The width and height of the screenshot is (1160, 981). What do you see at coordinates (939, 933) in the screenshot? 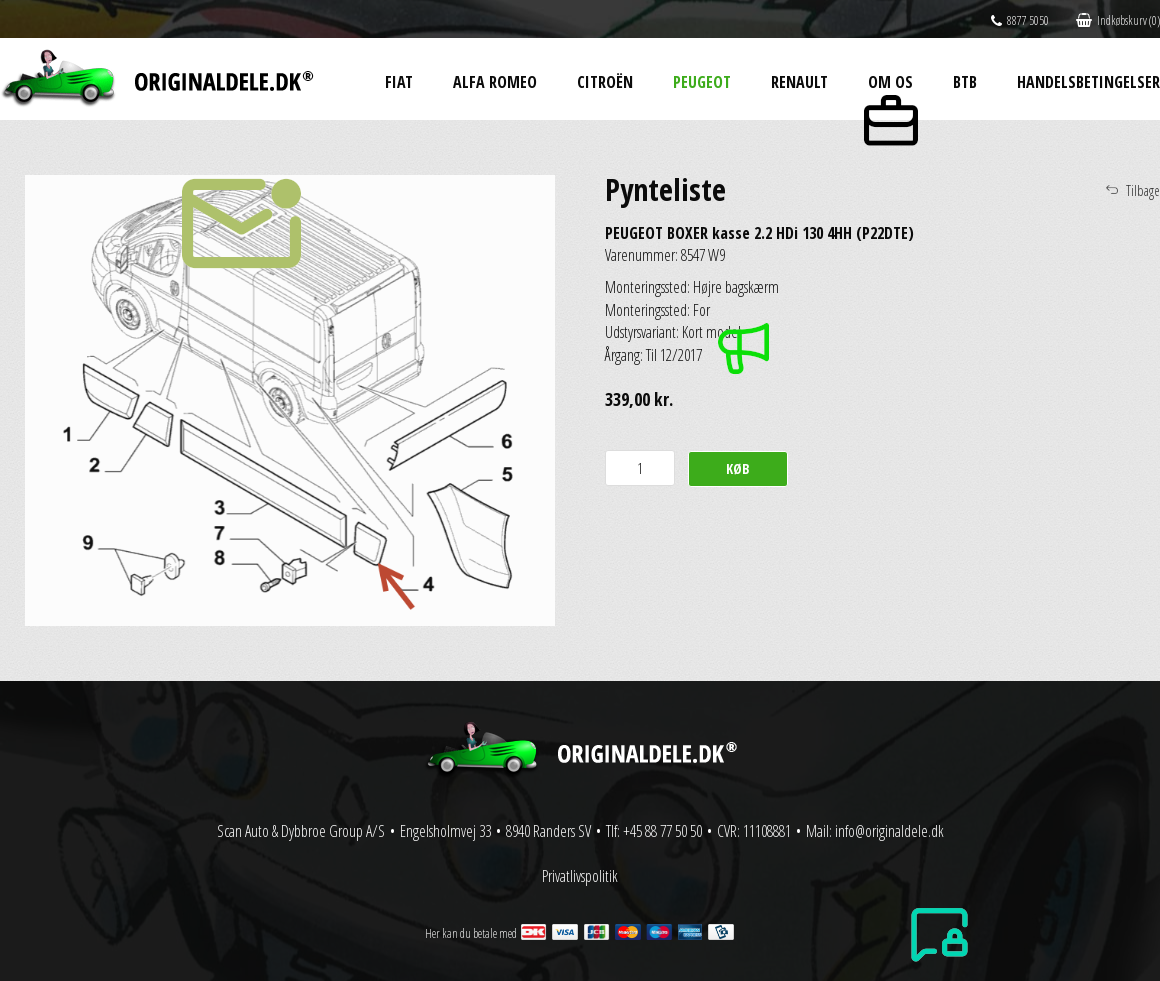
I see `access encrypted or private messages` at bounding box center [939, 933].